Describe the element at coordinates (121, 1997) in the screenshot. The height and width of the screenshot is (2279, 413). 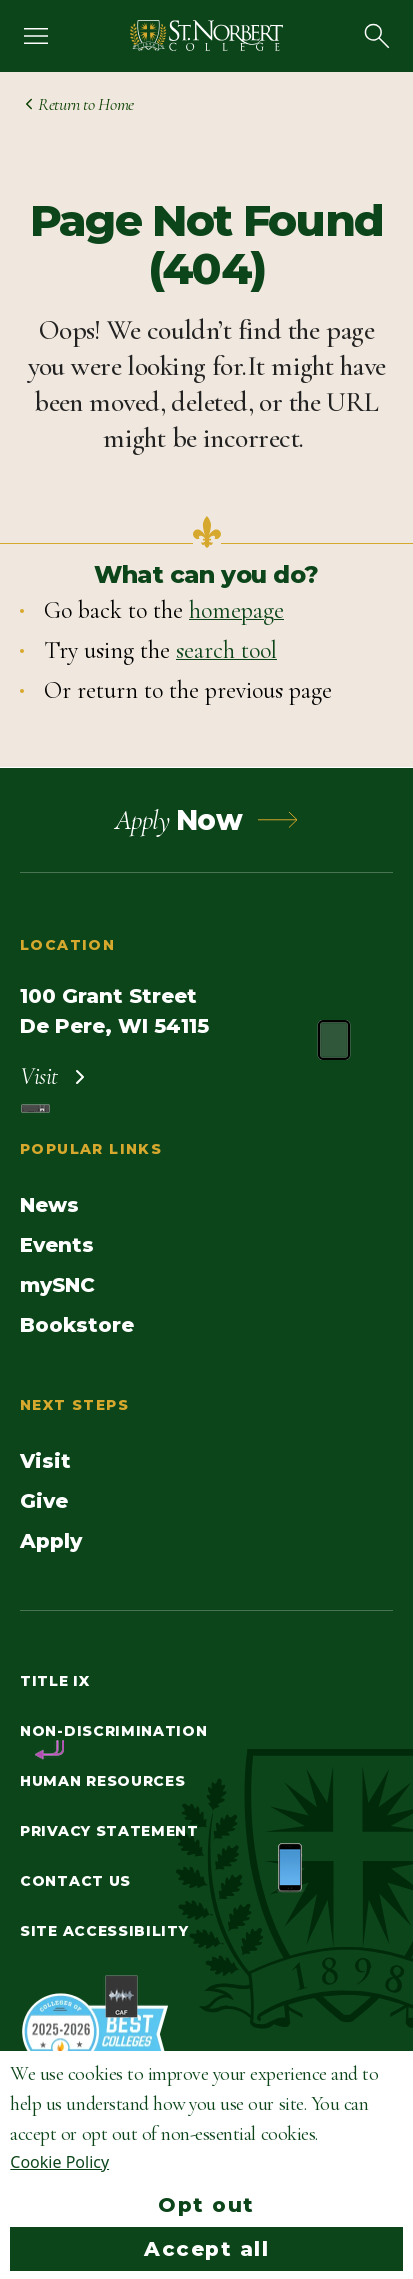
I see `a core audio format (.caf) file in GarageBand` at that location.